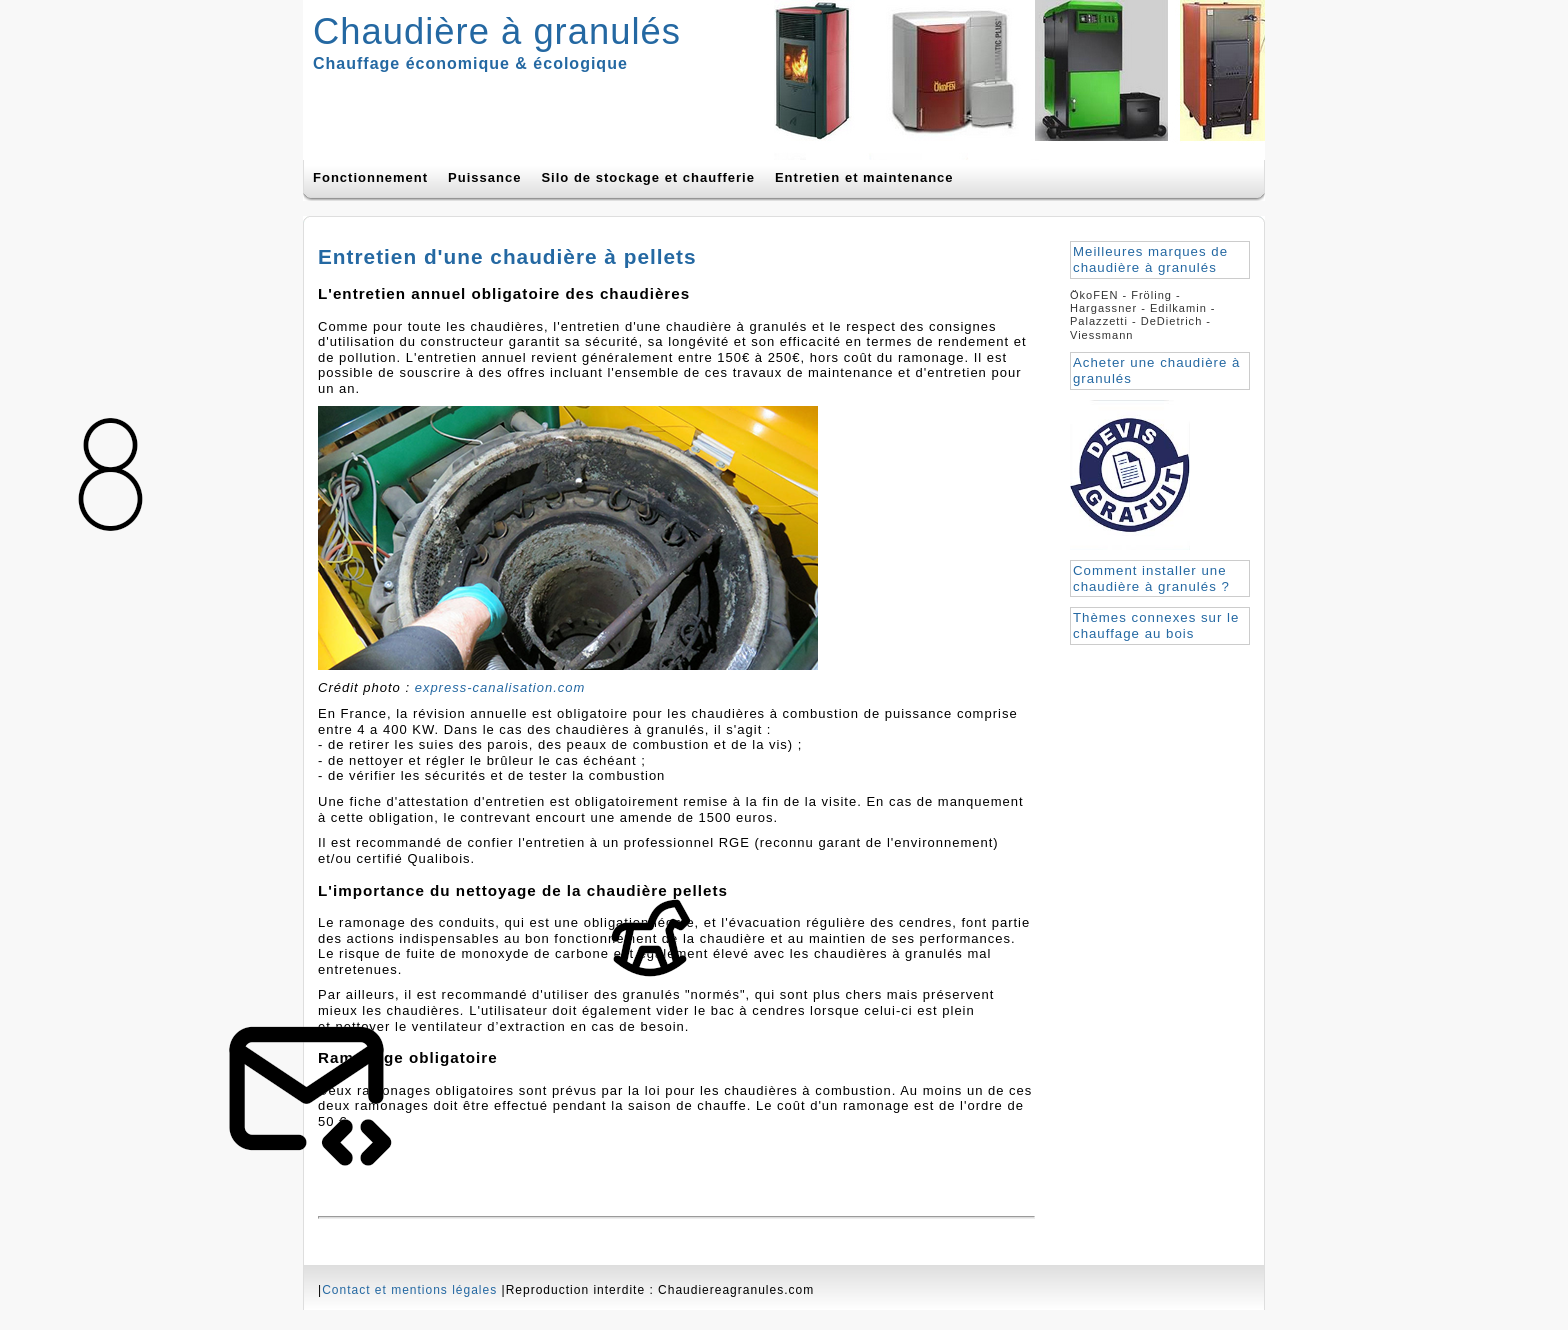 Image resolution: width=1568 pixels, height=1330 pixels. I want to click on access kids or children's section, so click(650, 938).